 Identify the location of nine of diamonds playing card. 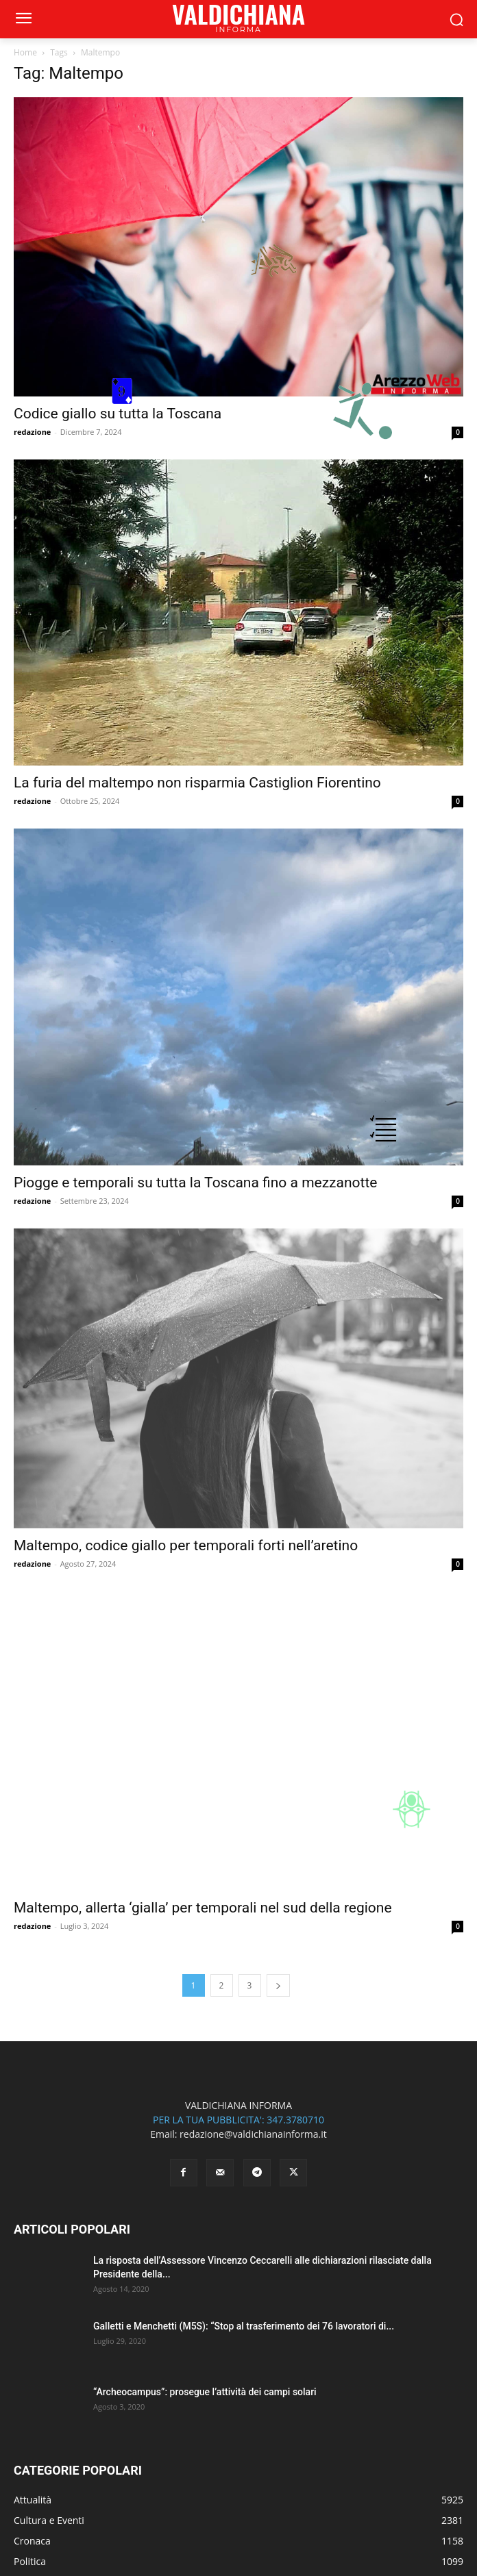
(122, 391).